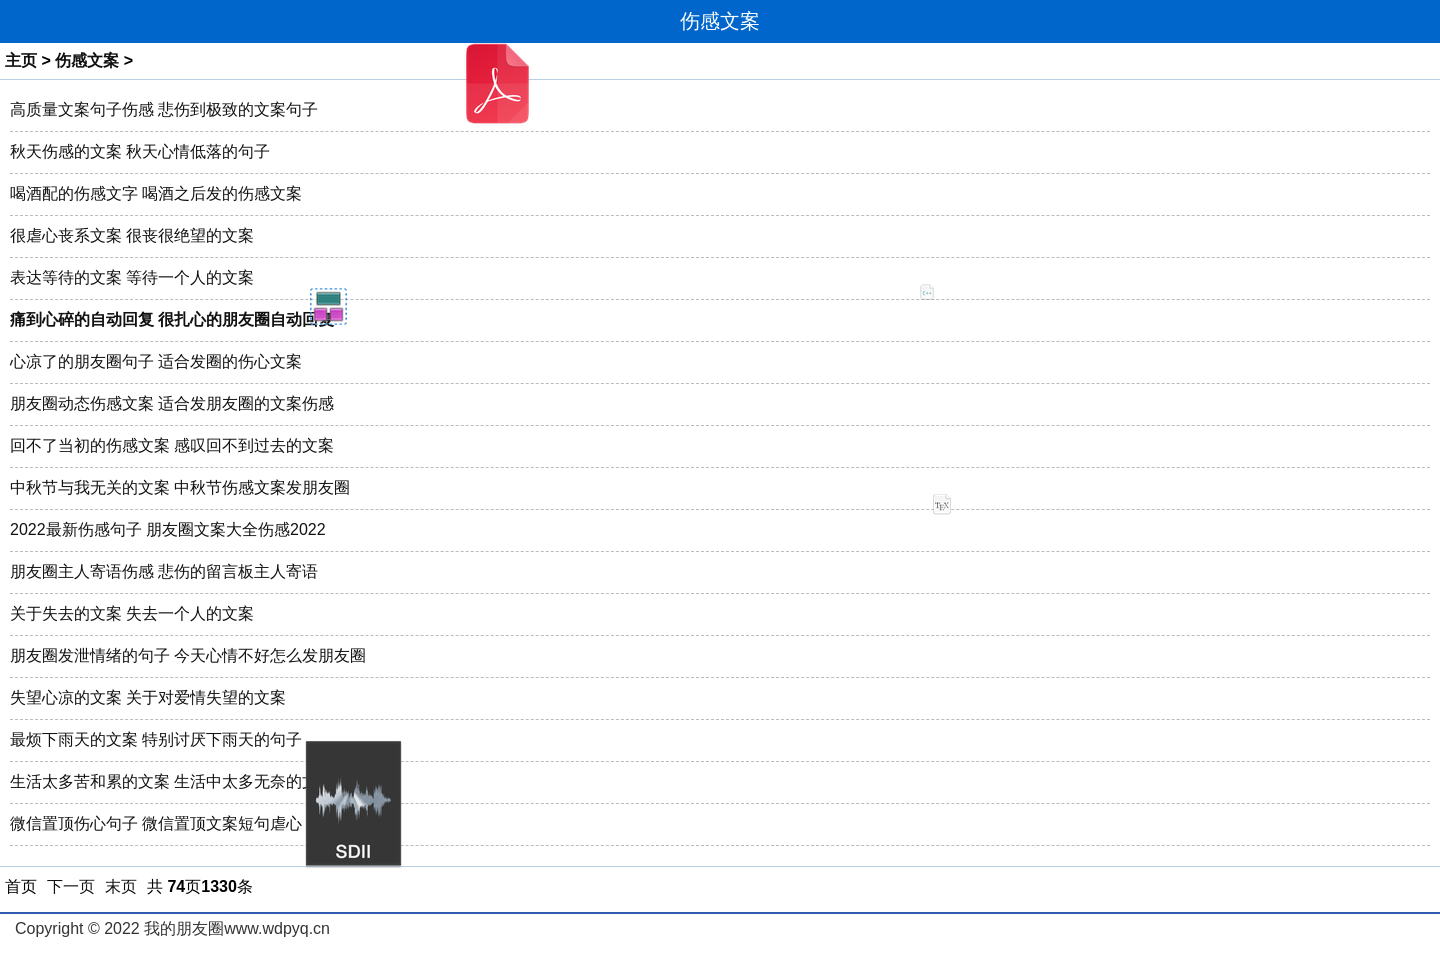 This screenshot has height=974, width=1440. What do you see at coordinates (353, 806) in the screenshot?
I see `an SDII audio file in GarageBand or Logic Pro` at bounding box center [353, 806].